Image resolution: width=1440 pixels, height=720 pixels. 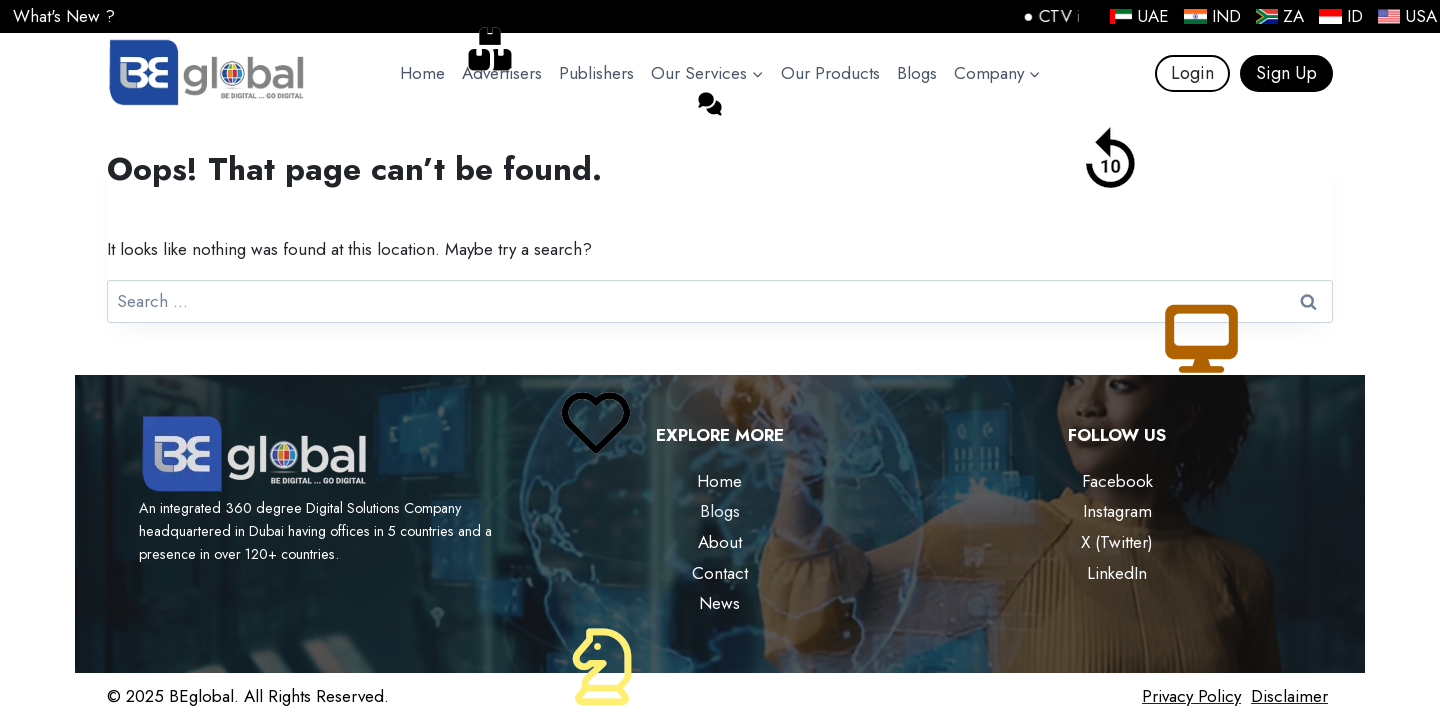 What do you see at coordinates (1201, 336) in the screenshot?
I see `switch to desktop view` at bounding box center [1201, 336].